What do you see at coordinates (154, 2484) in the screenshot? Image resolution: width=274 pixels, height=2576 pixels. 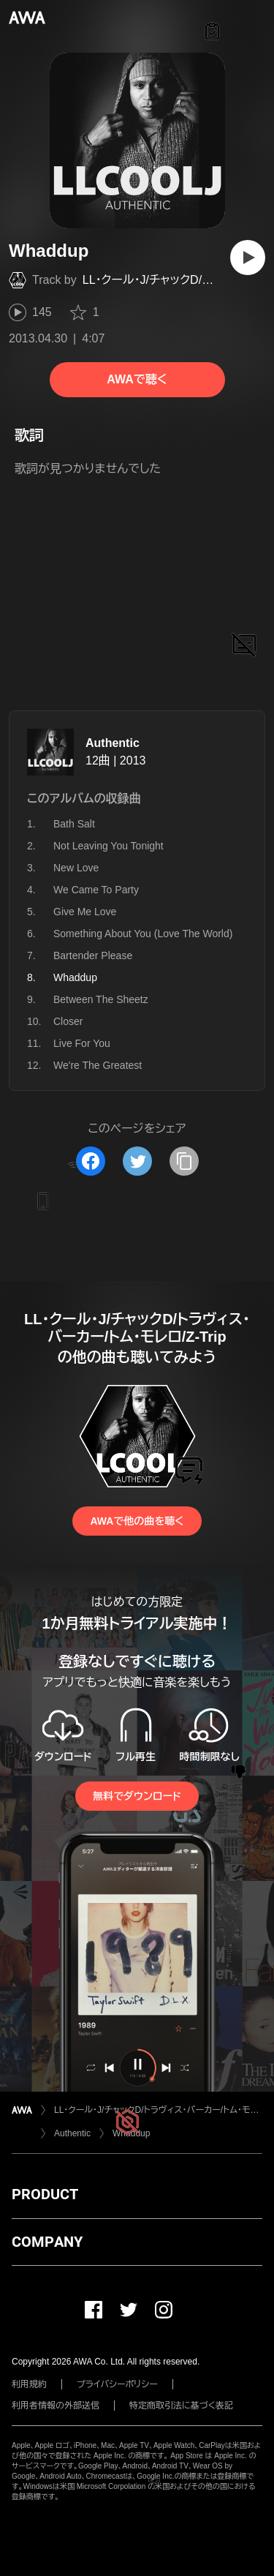 I see `split into two paths or options` at bounding box center [154, 2484].